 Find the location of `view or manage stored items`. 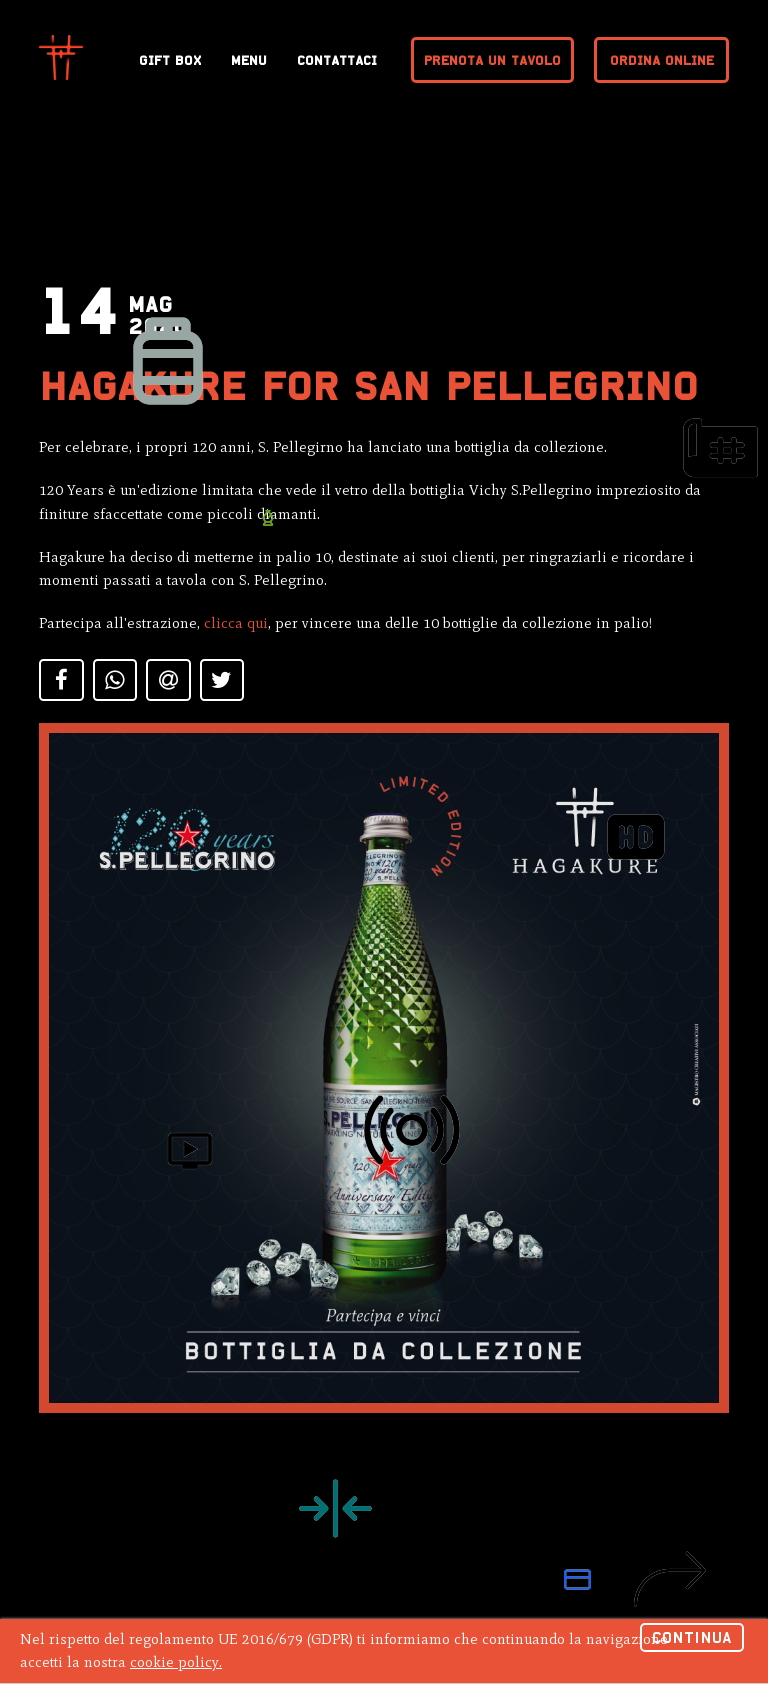

view or manage stored items is located at coordinates (168, 361).